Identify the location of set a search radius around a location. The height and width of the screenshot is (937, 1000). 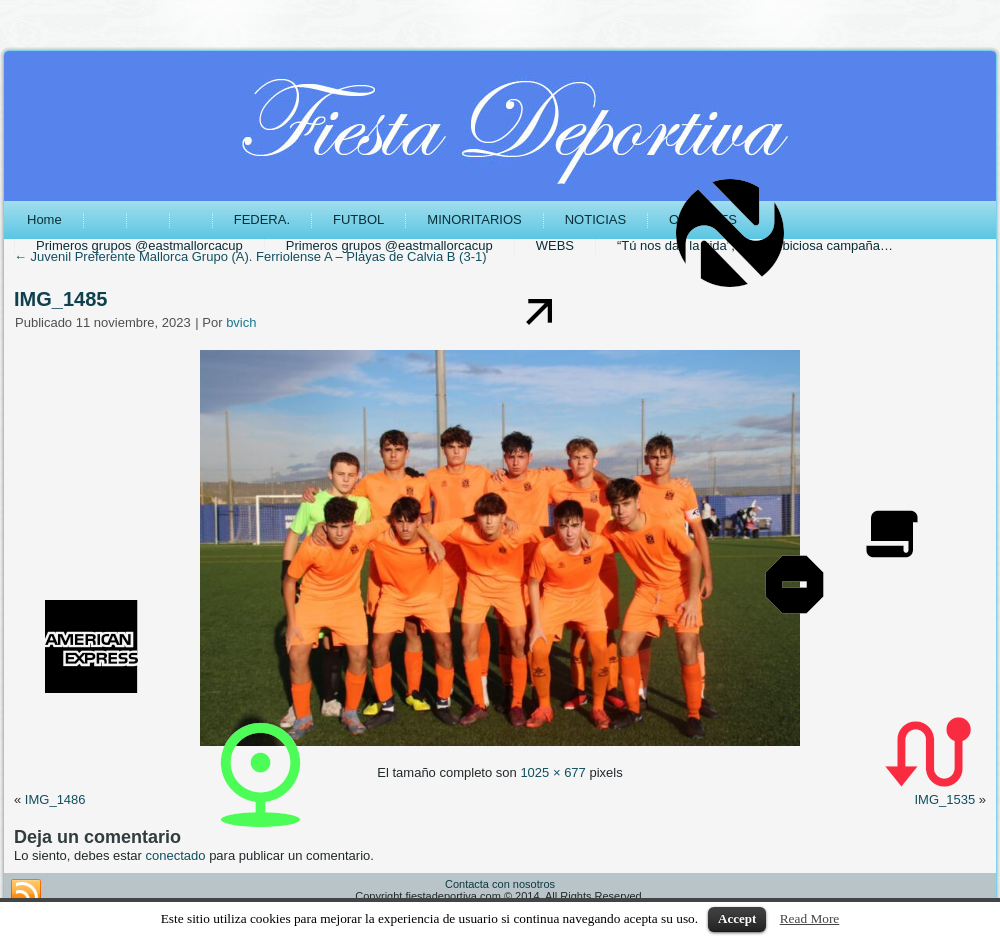
(260, 772).